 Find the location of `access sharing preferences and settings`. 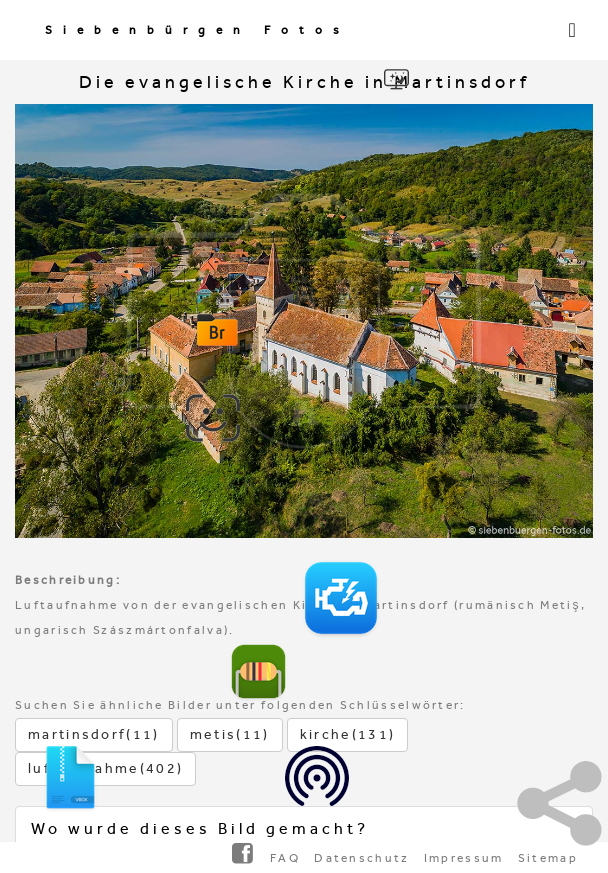

access sharing preferences and settings is located at coordinates (559, 803).